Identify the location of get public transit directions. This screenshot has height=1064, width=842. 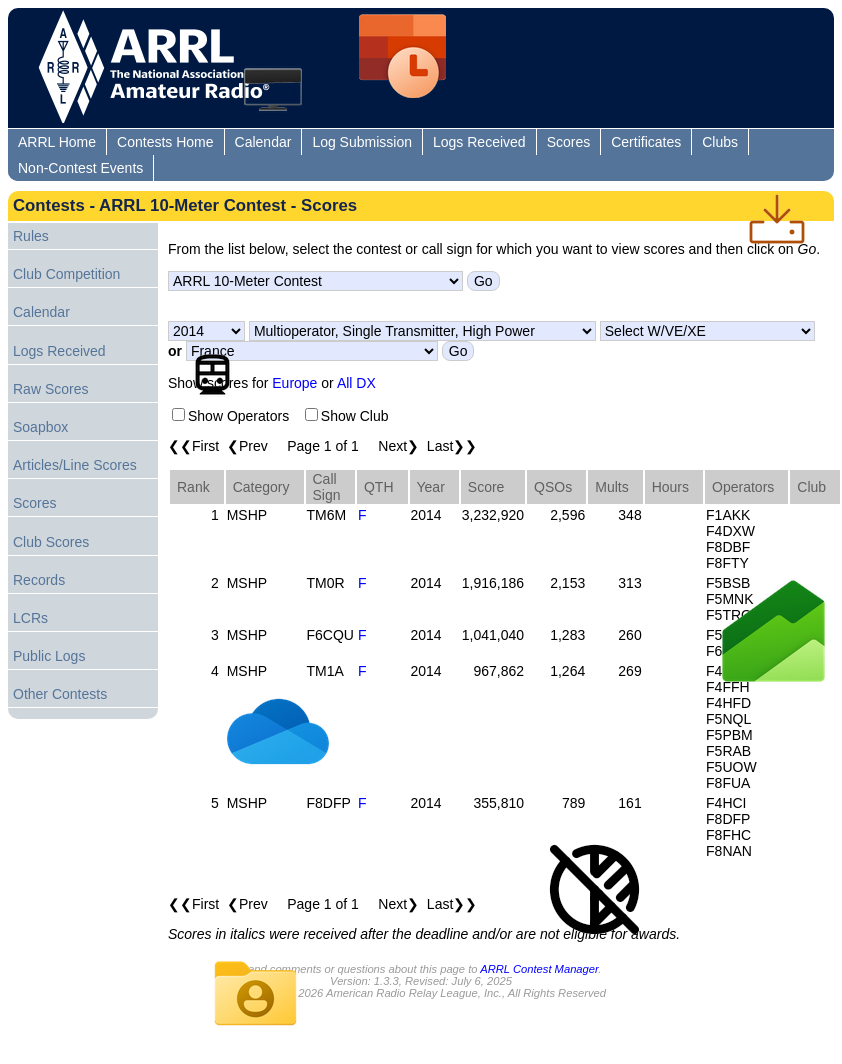
(212, 375).